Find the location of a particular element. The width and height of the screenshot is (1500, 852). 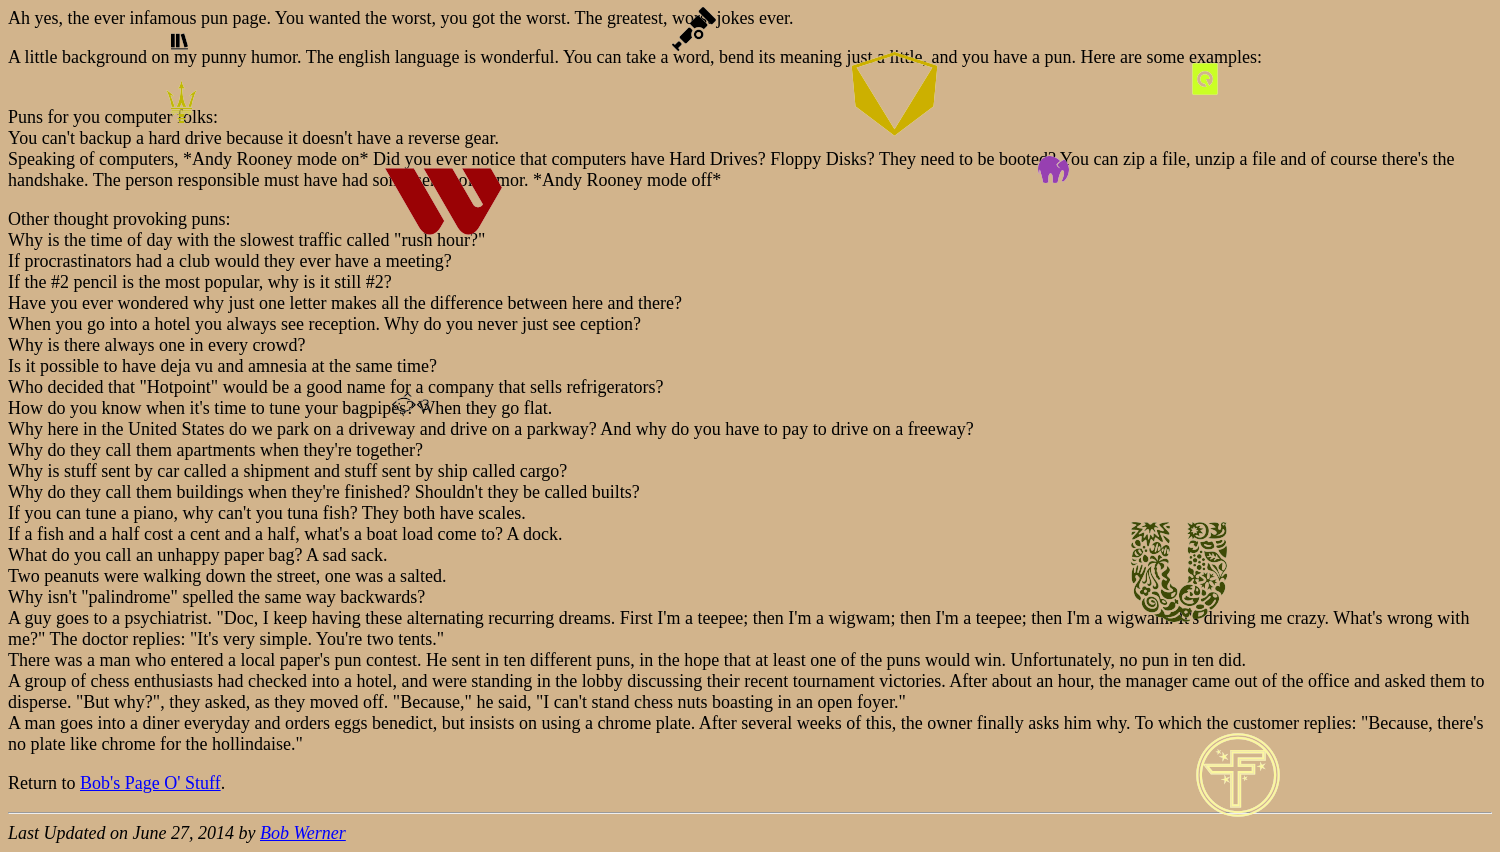

restore device from backup is located at coordinates (1205, 79).